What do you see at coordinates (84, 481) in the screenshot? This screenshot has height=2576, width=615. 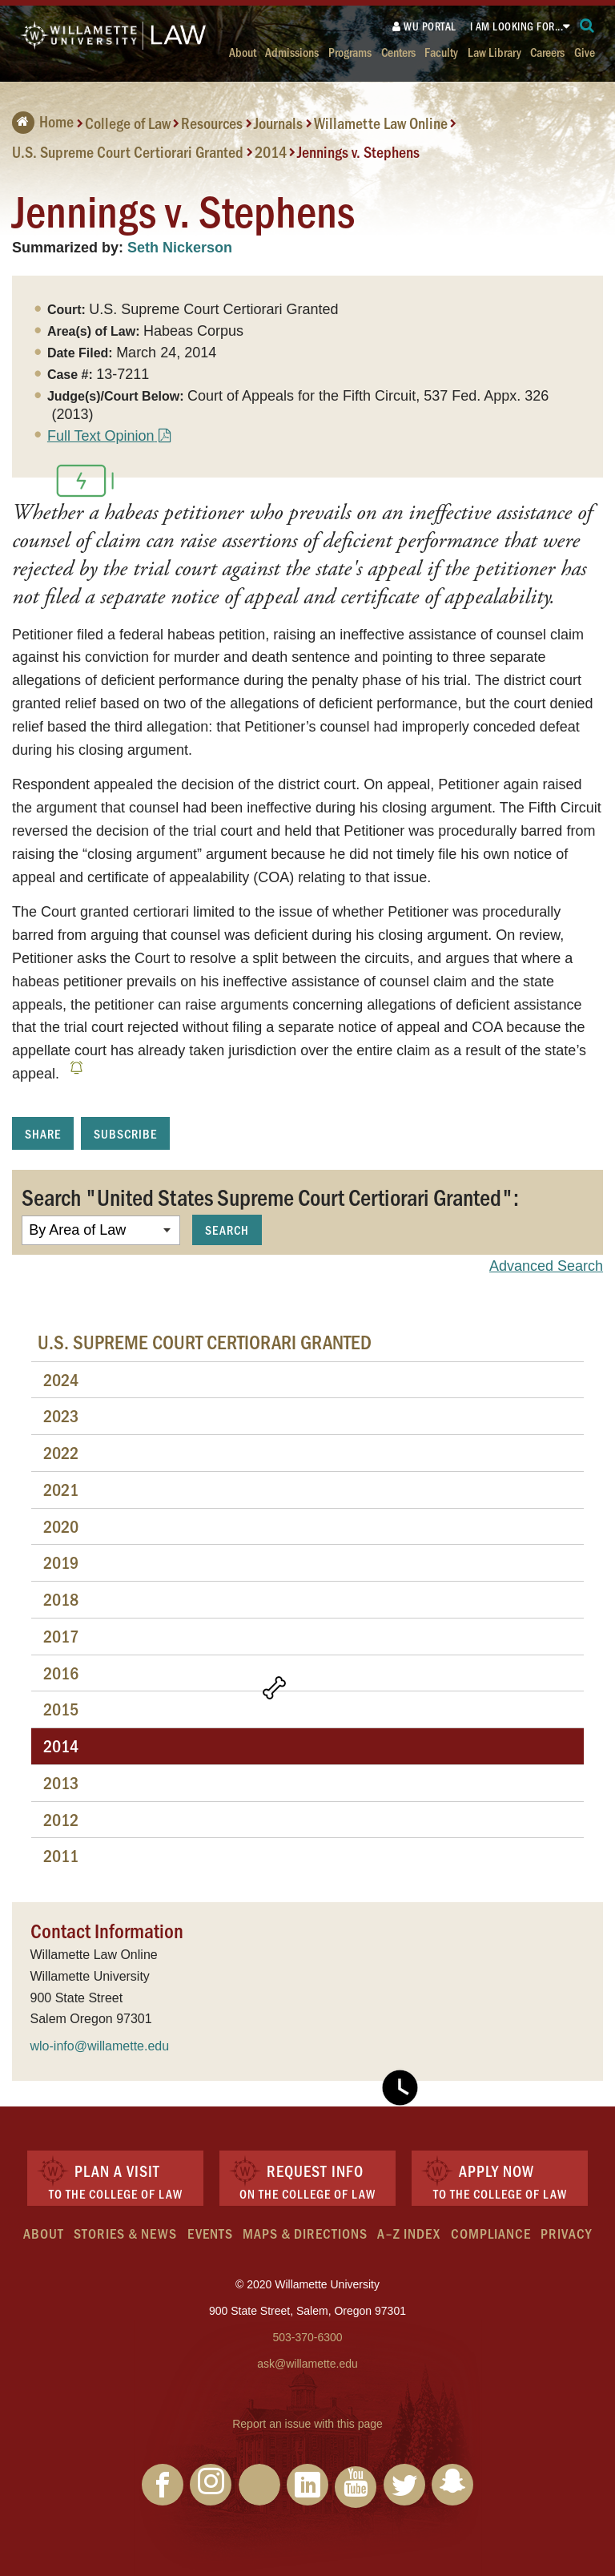 I see `indicates device is currently charging` at bounding box center [84, 481].